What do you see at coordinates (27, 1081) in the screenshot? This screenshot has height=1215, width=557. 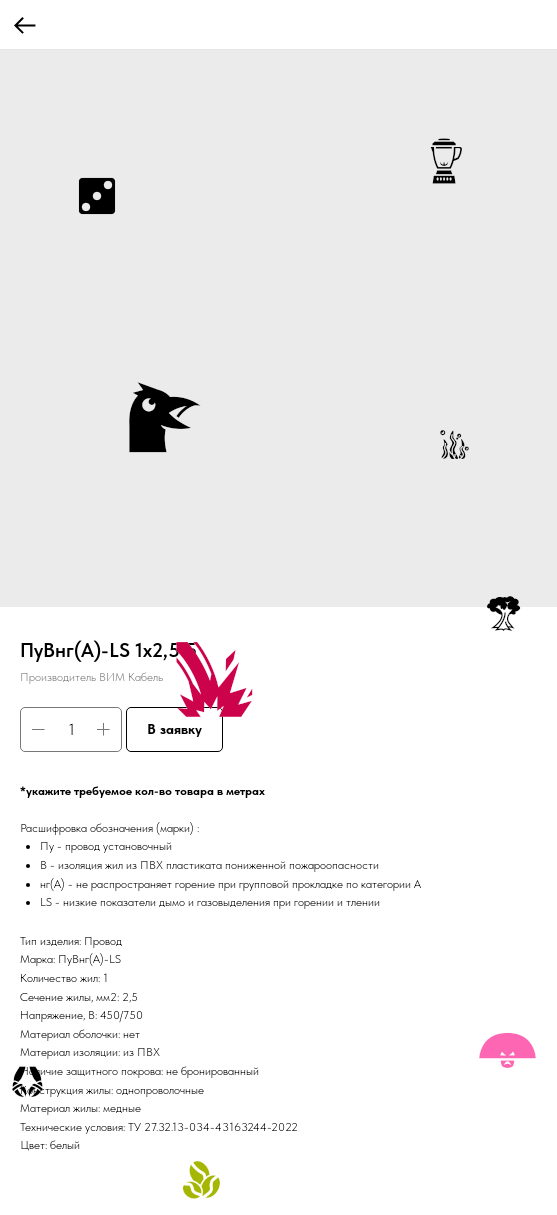 I see `select claw attack ability` at bounding box center [27, 1081].